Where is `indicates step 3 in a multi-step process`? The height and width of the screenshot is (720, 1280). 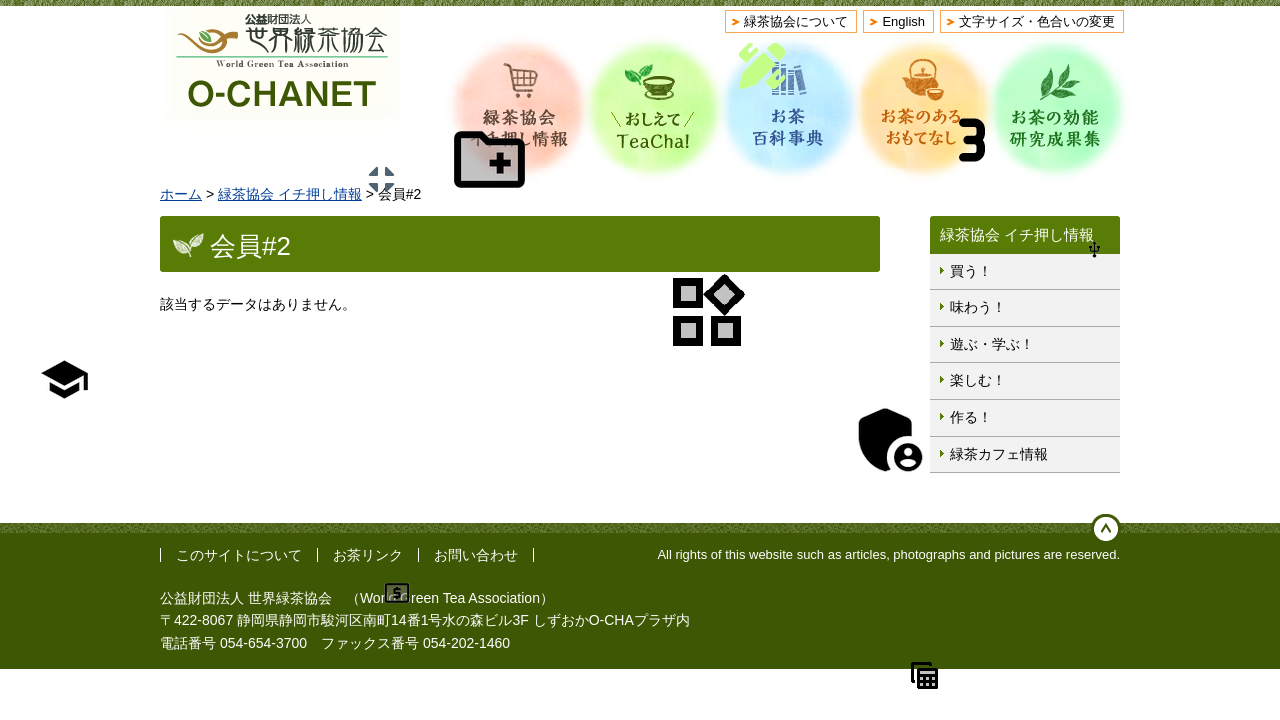 indicates step 3 in a multi-step process is located at coordinates (972, 140).